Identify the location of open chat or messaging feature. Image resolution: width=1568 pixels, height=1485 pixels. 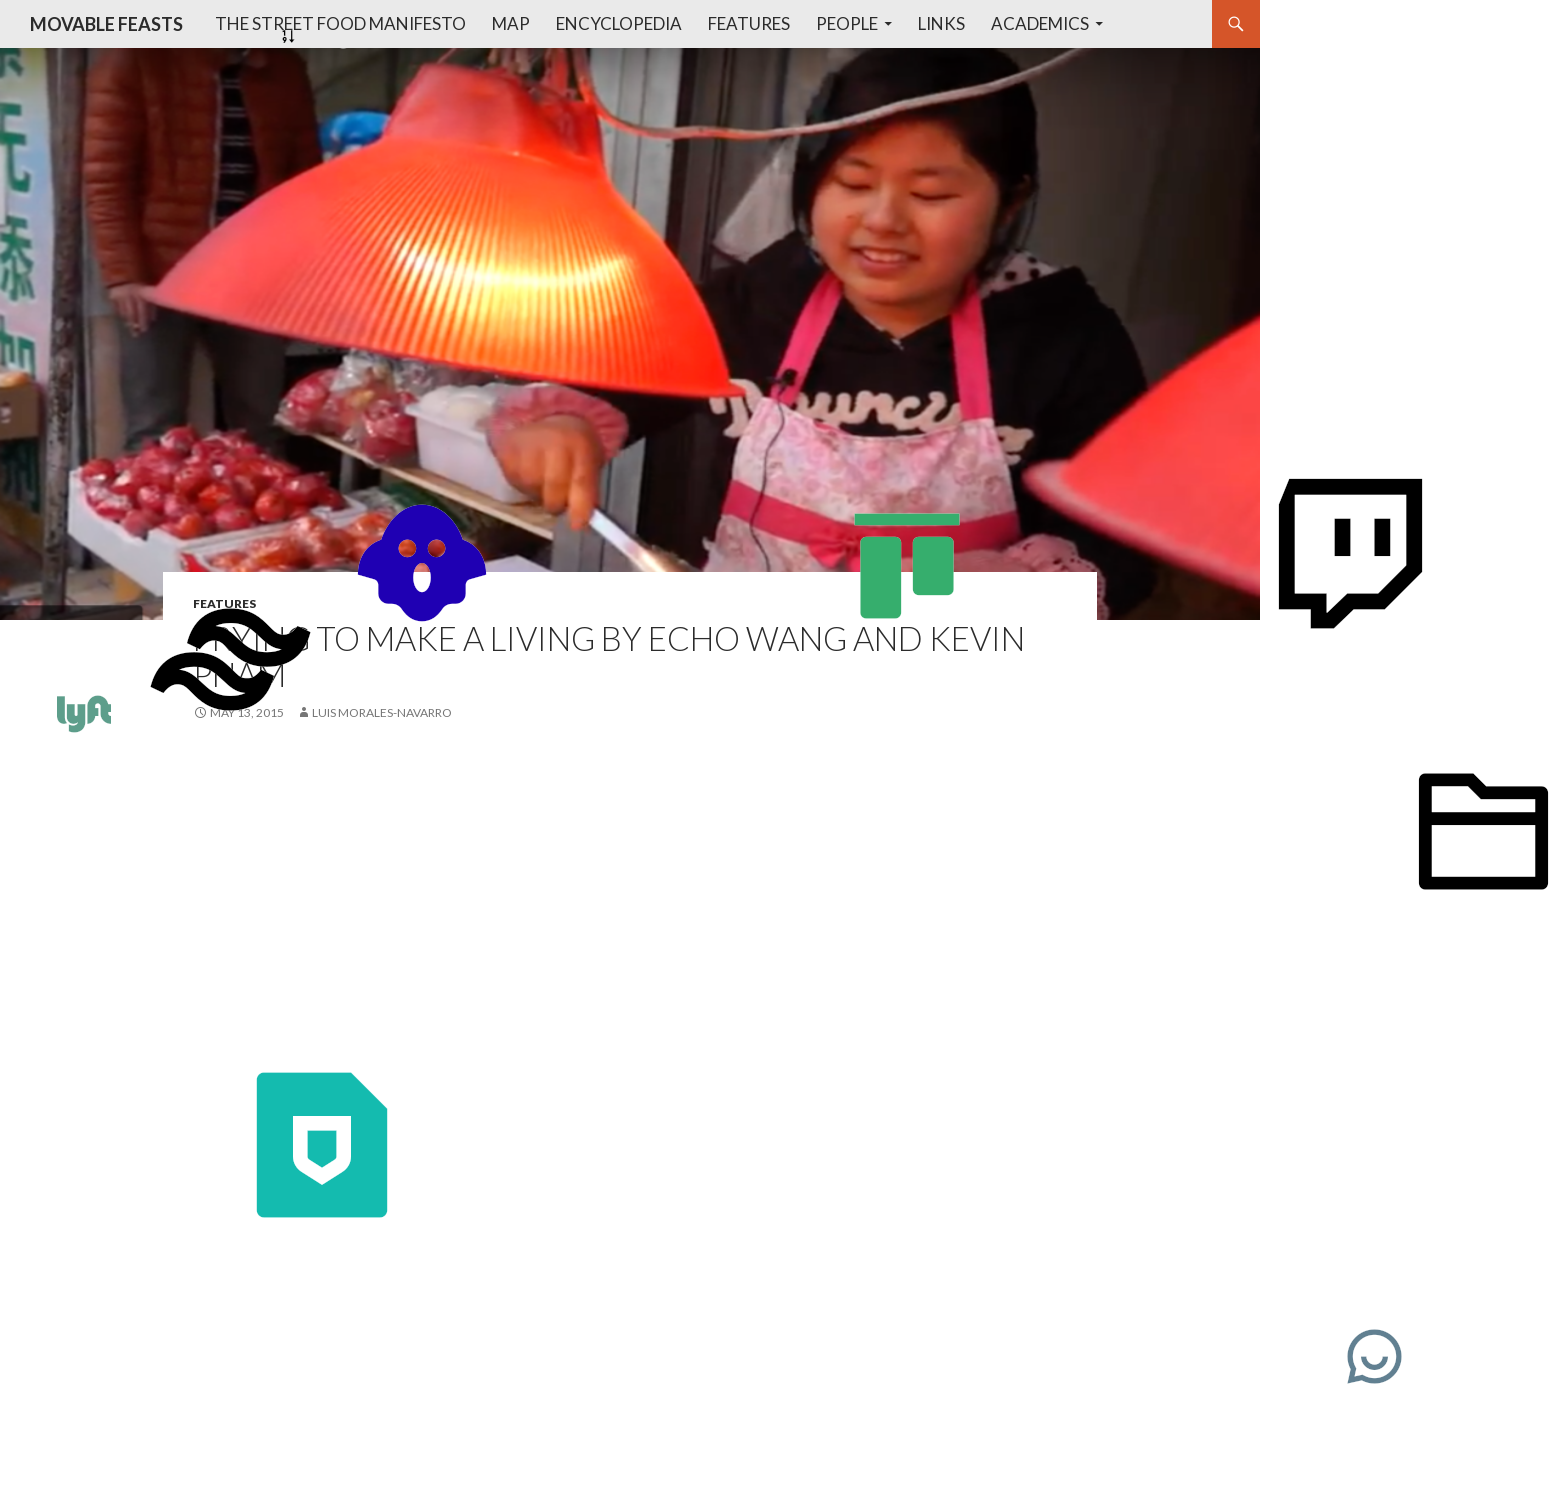
(1374, 1356).